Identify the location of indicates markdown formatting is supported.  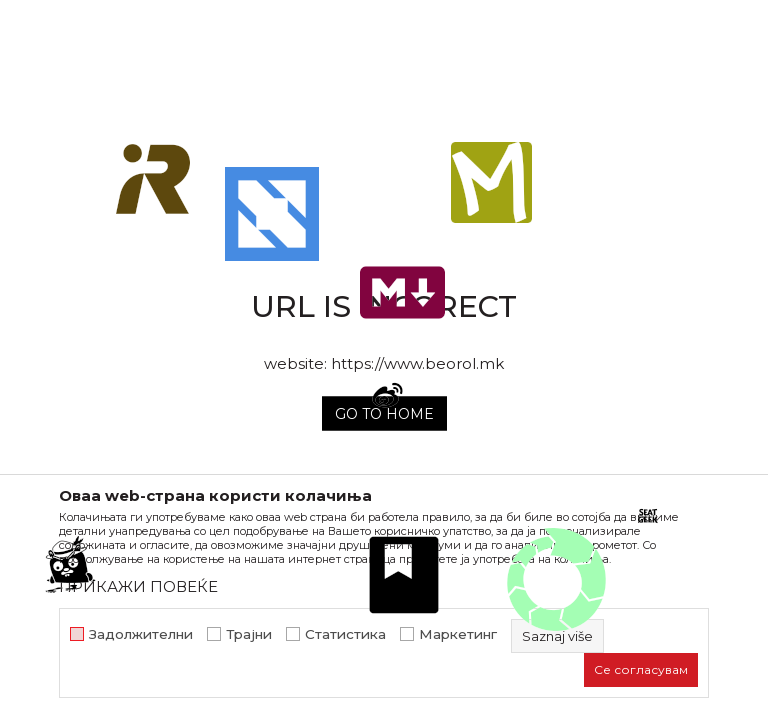
(402, 292).